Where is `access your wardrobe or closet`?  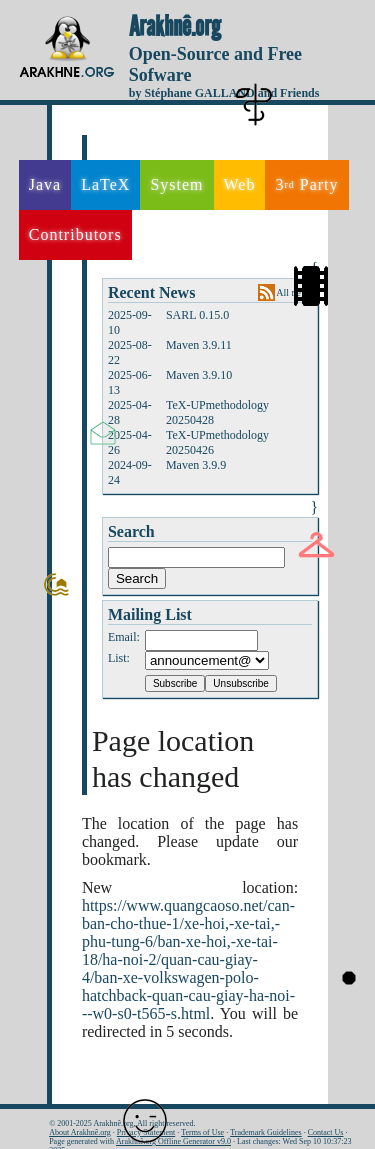
access your wardrobe or closet is located at coordinates (316, 546).